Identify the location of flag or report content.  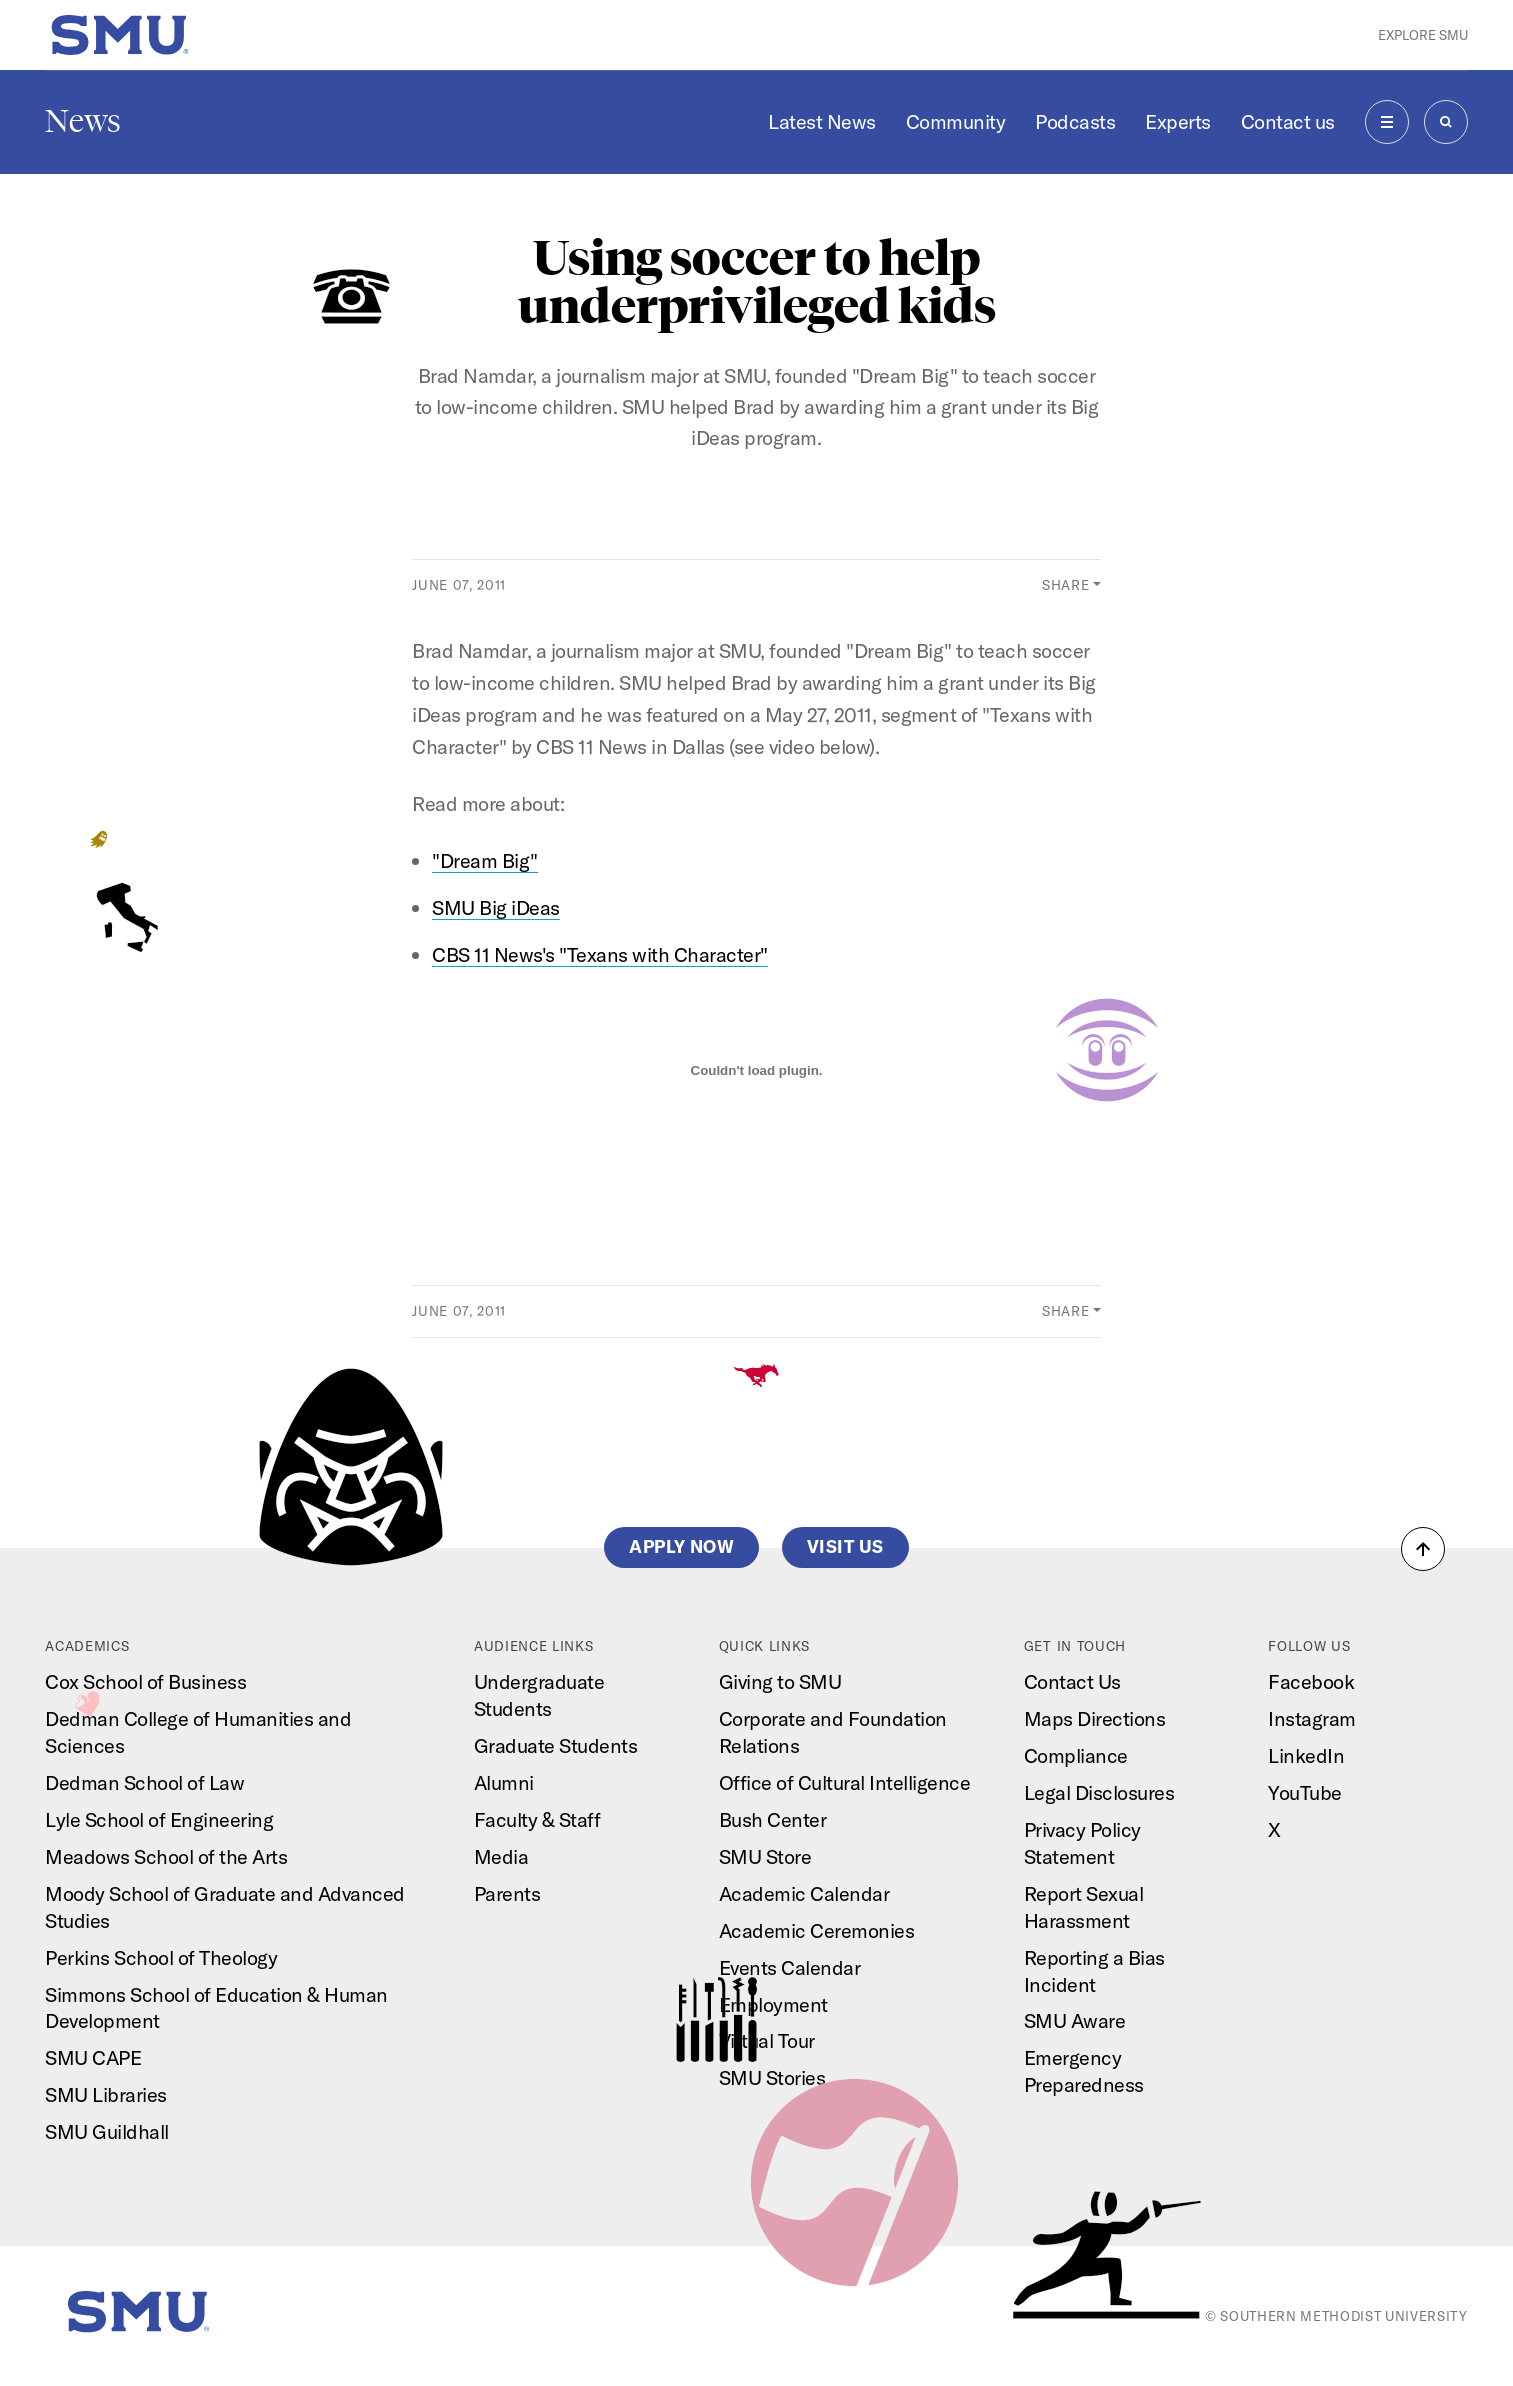
(854, 2181).